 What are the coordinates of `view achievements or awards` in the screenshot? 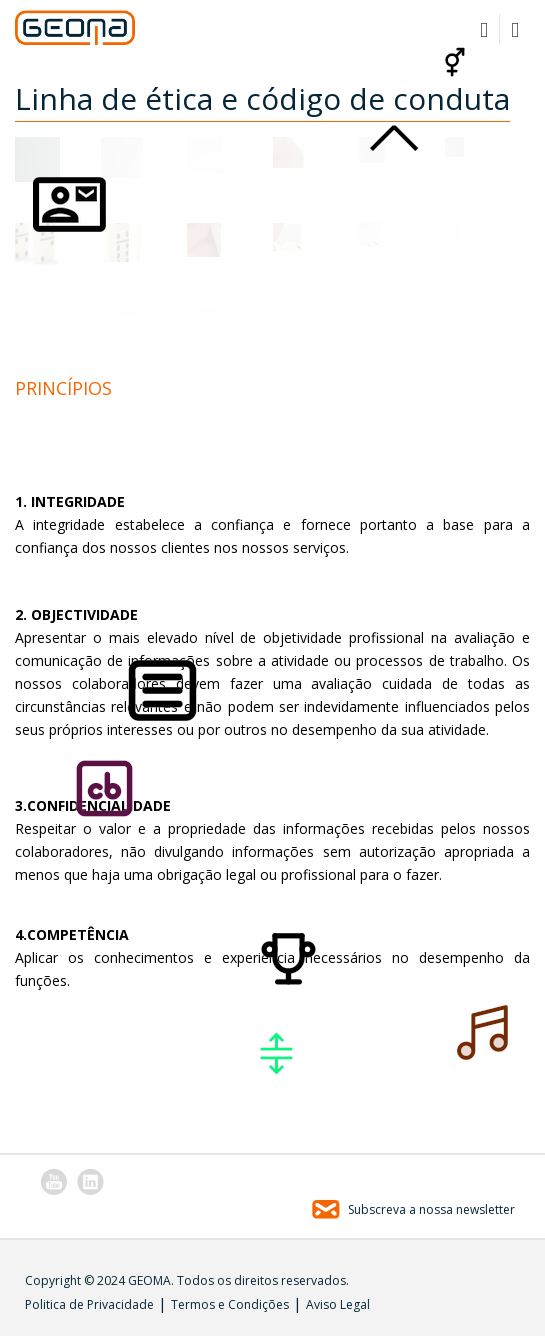 It's located at (288, 957).